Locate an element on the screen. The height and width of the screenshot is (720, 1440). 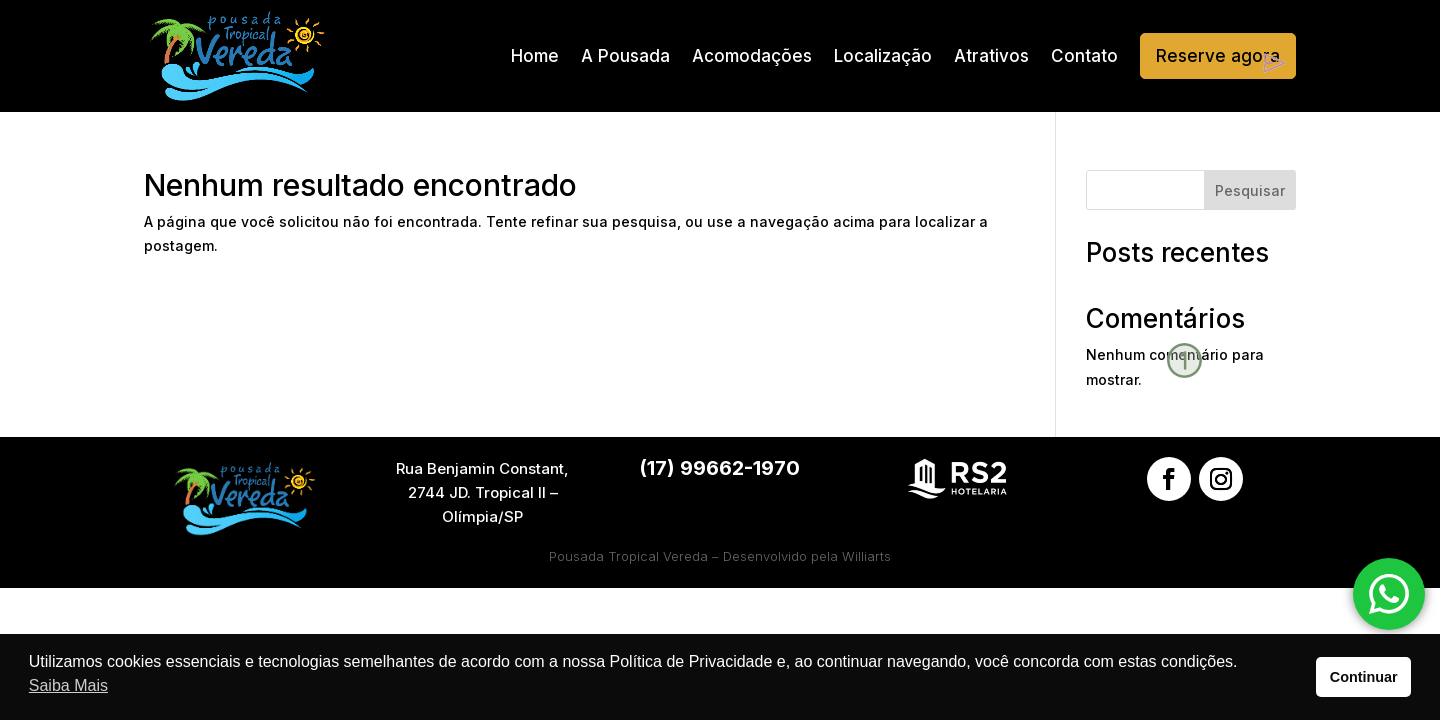
send a message or email is located at coordinates (1274, 63).